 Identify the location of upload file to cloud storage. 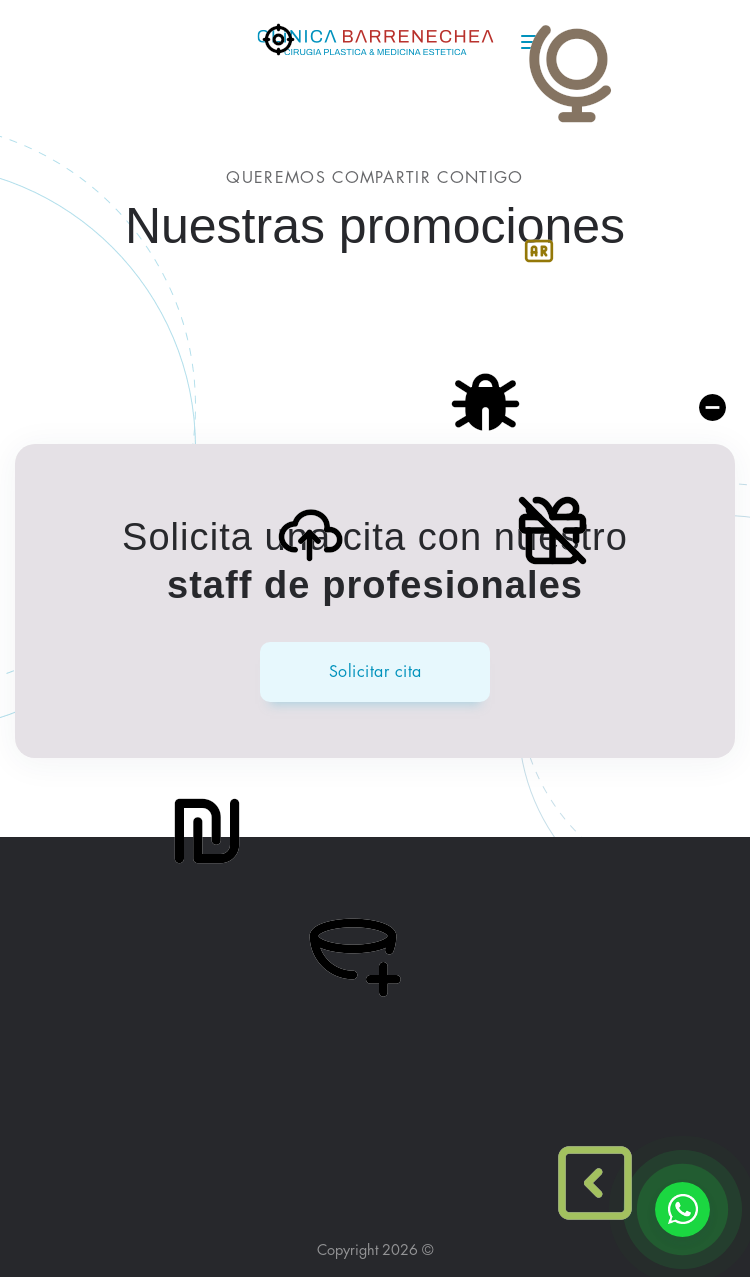
(309, 532).